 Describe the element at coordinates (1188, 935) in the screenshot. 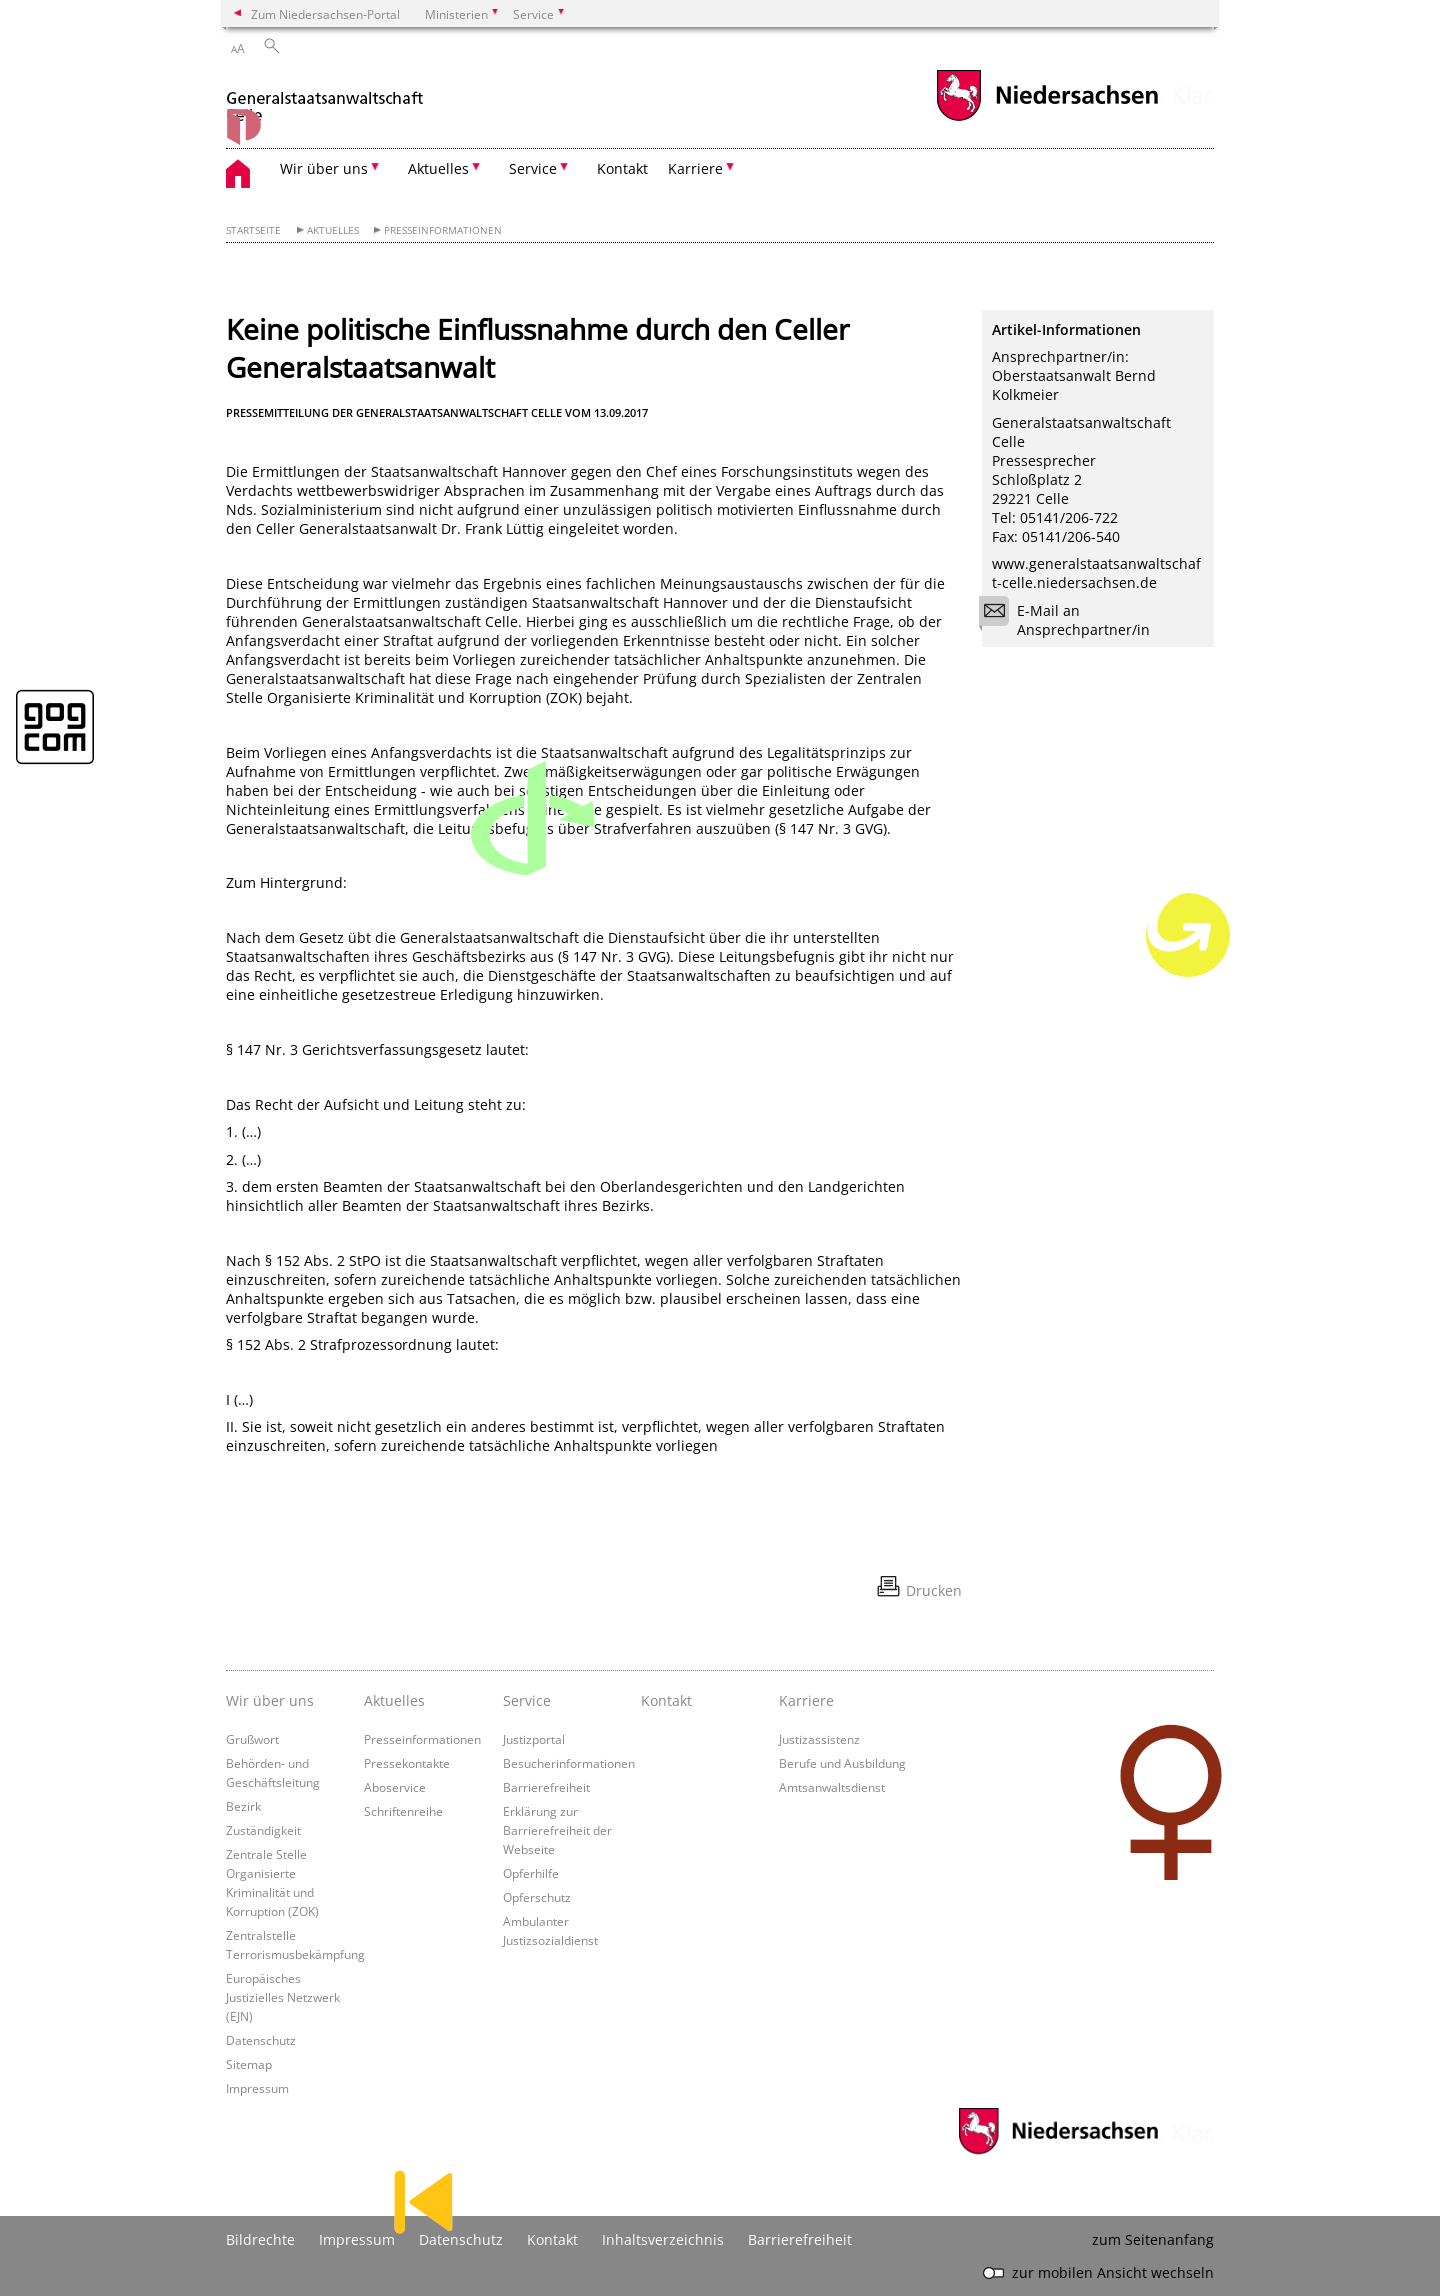

I see `open the MoneyGram app` at that location.